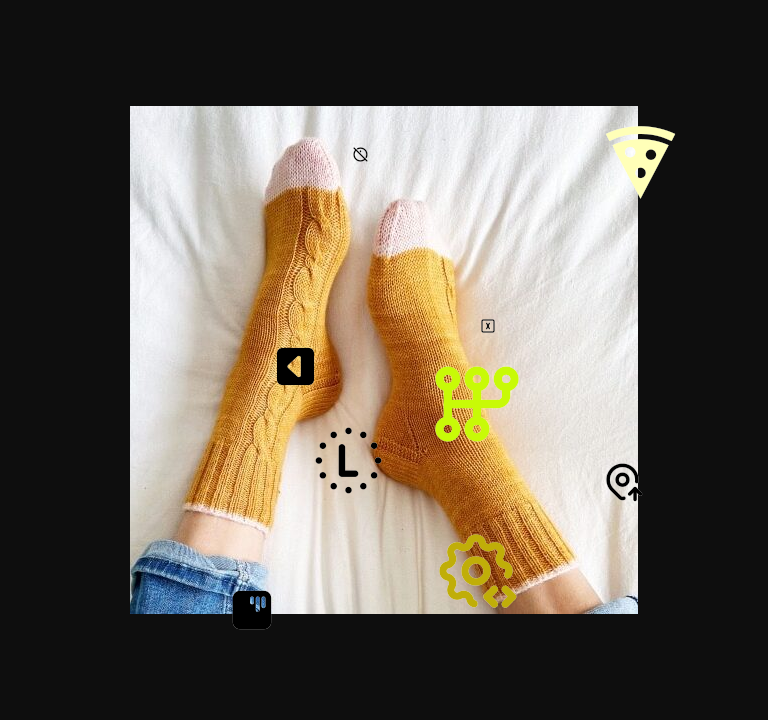  I want to click on navigate to the previous item or screen, so click(295, 366).